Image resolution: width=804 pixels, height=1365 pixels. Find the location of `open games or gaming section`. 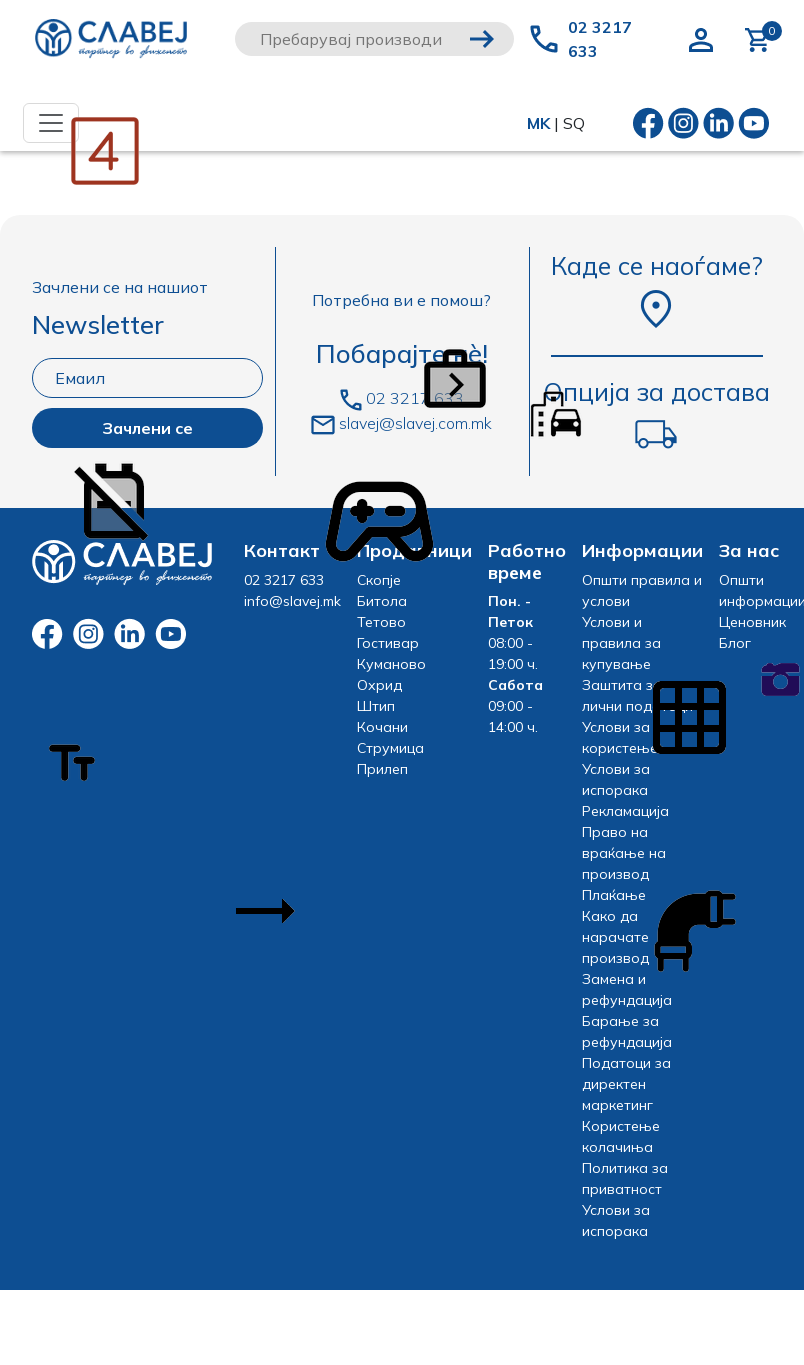

open games or gaming section is located at coordinates (379, 521).